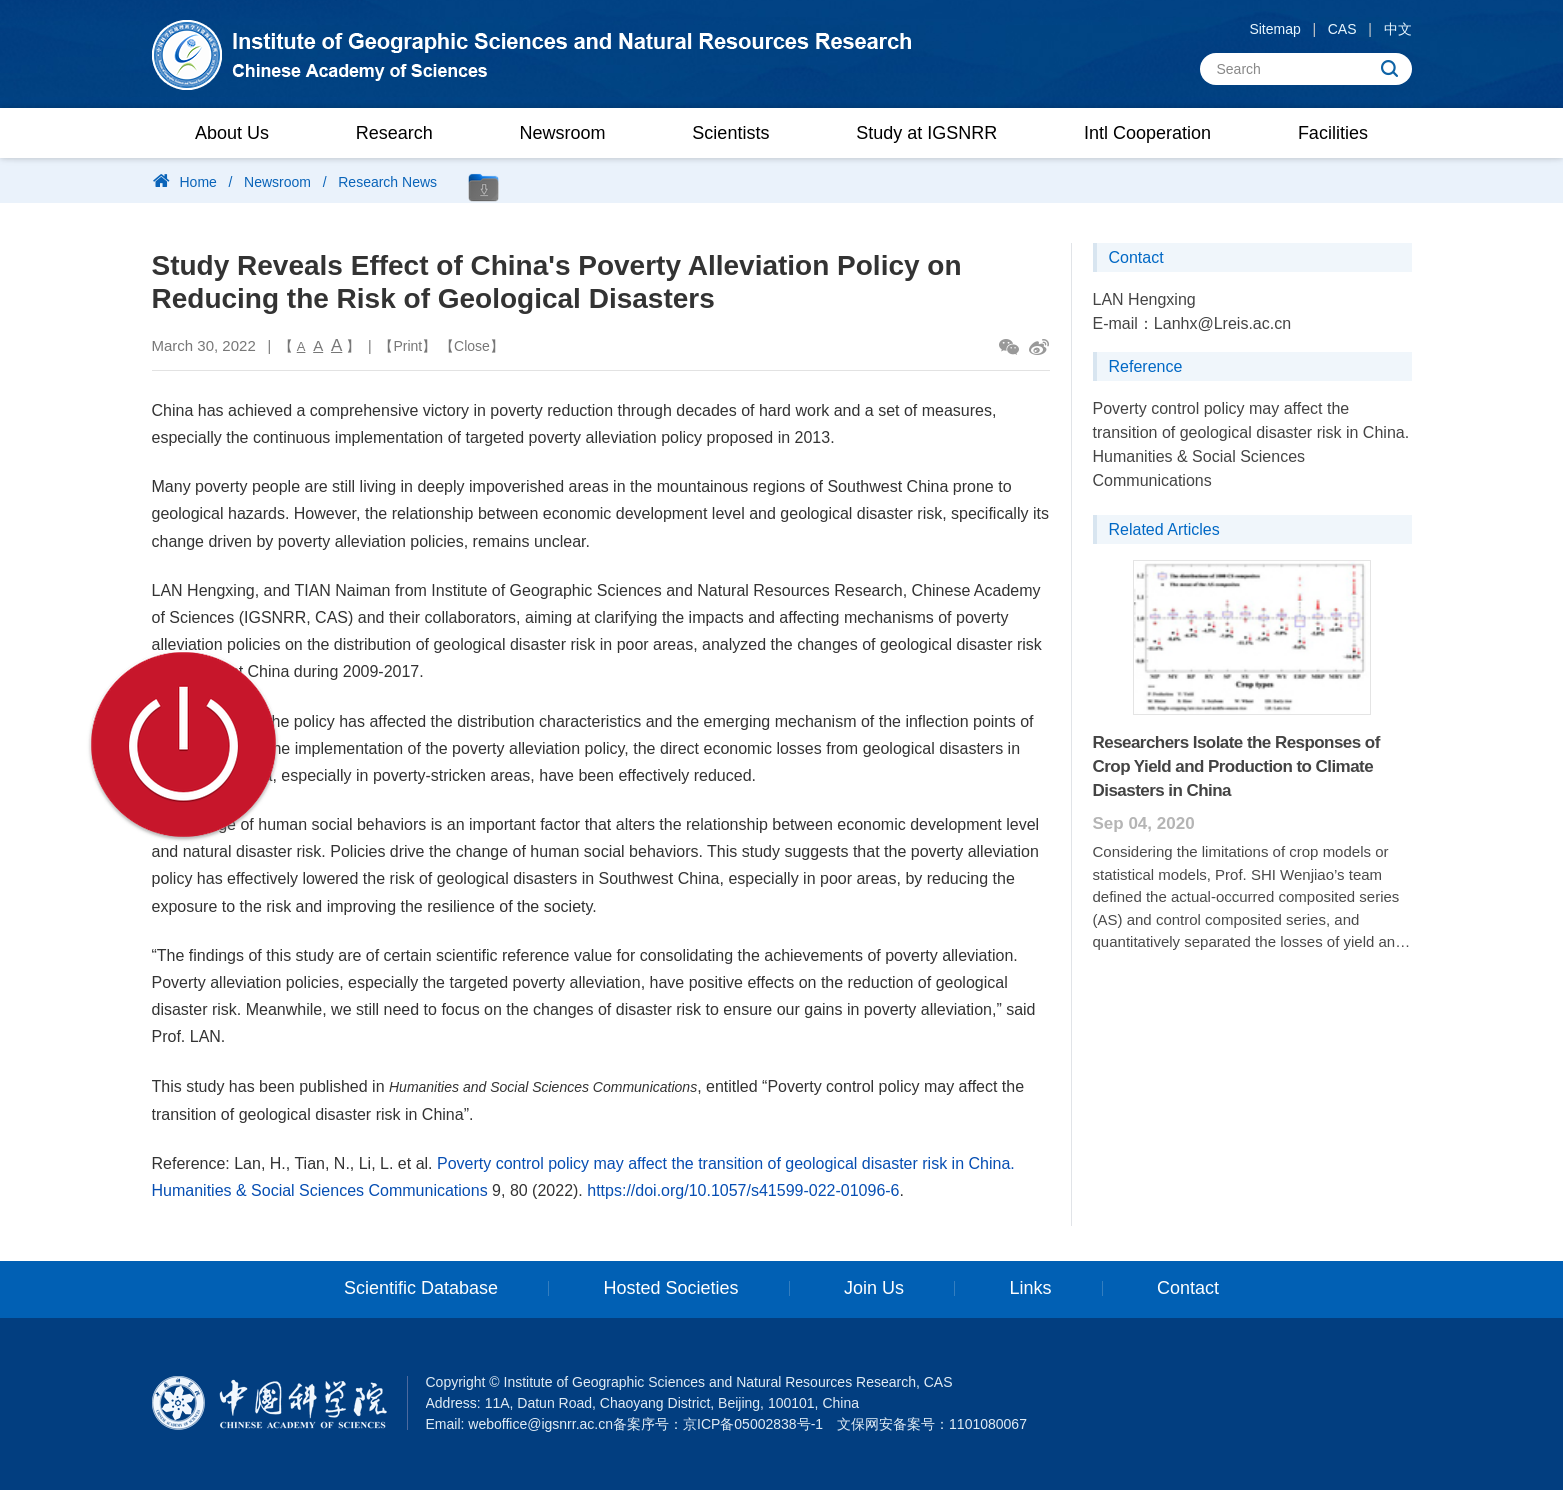 The height and width of the screenshot is (1490, 1563). I want to click on shut down the system, so click(183, 744).